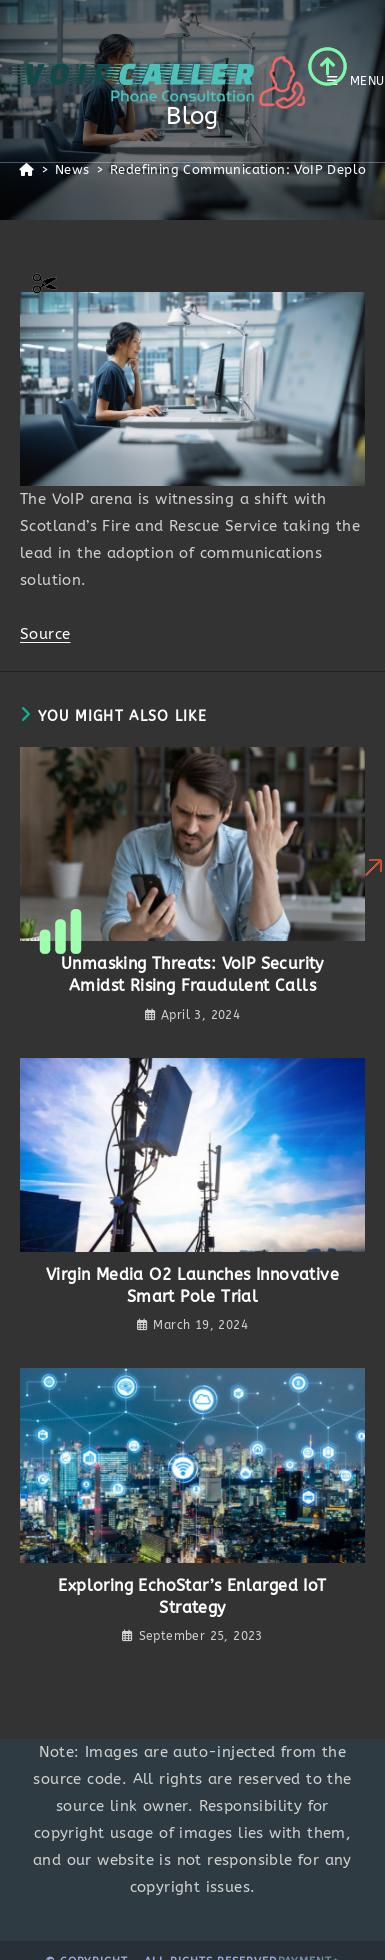  I want to click on open link in new tab or window, so click(373, 867).